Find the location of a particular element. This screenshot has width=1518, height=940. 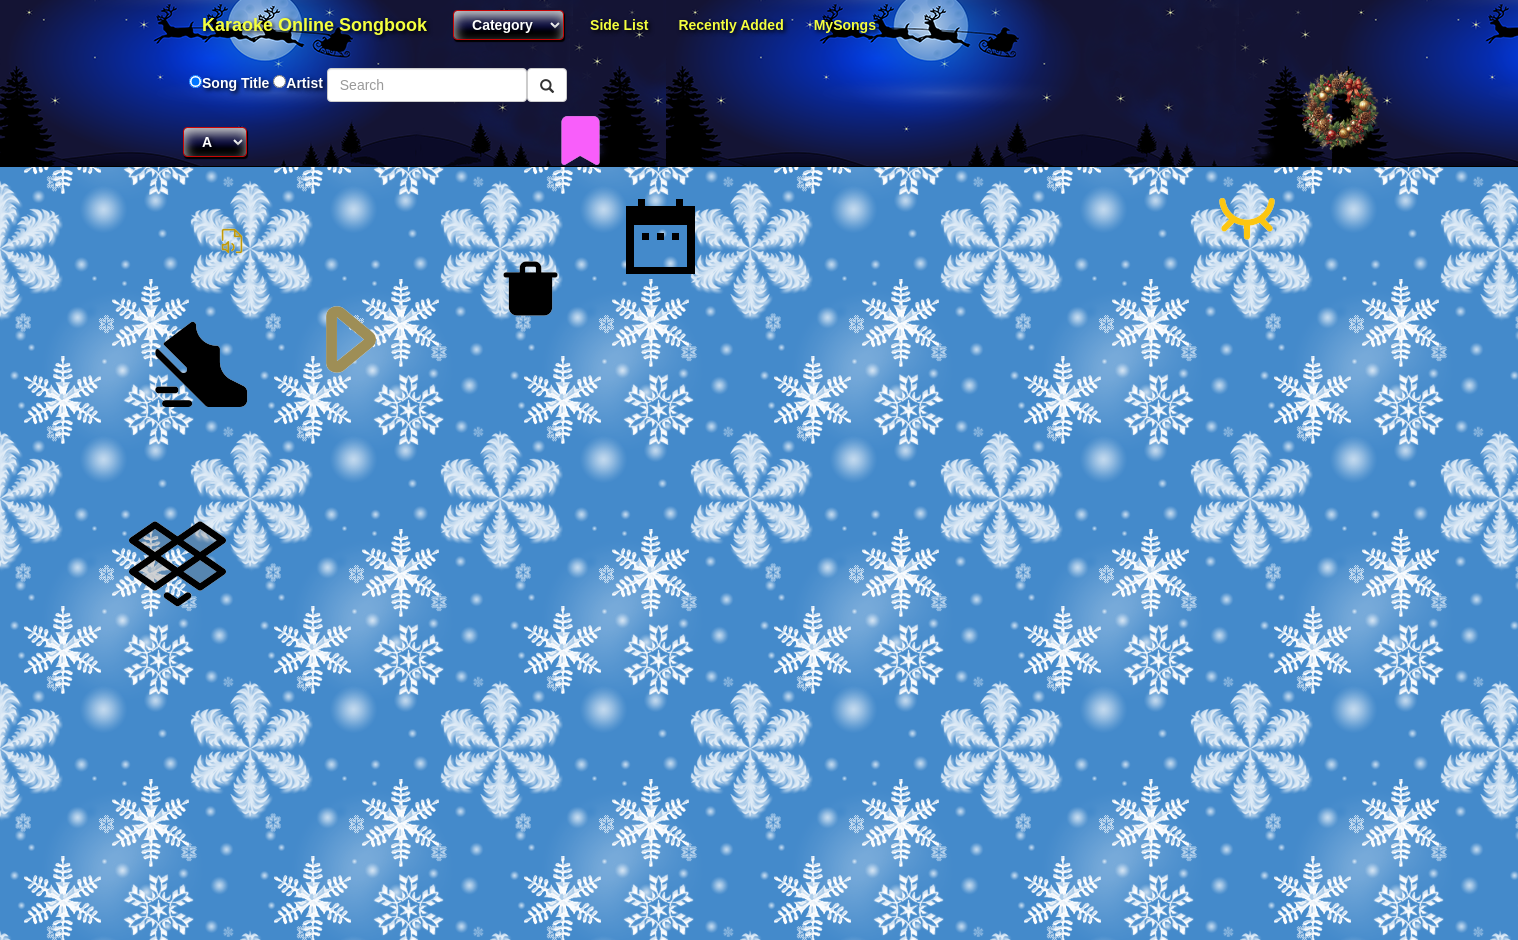

delete selected item is located at coordinates (530, 288).